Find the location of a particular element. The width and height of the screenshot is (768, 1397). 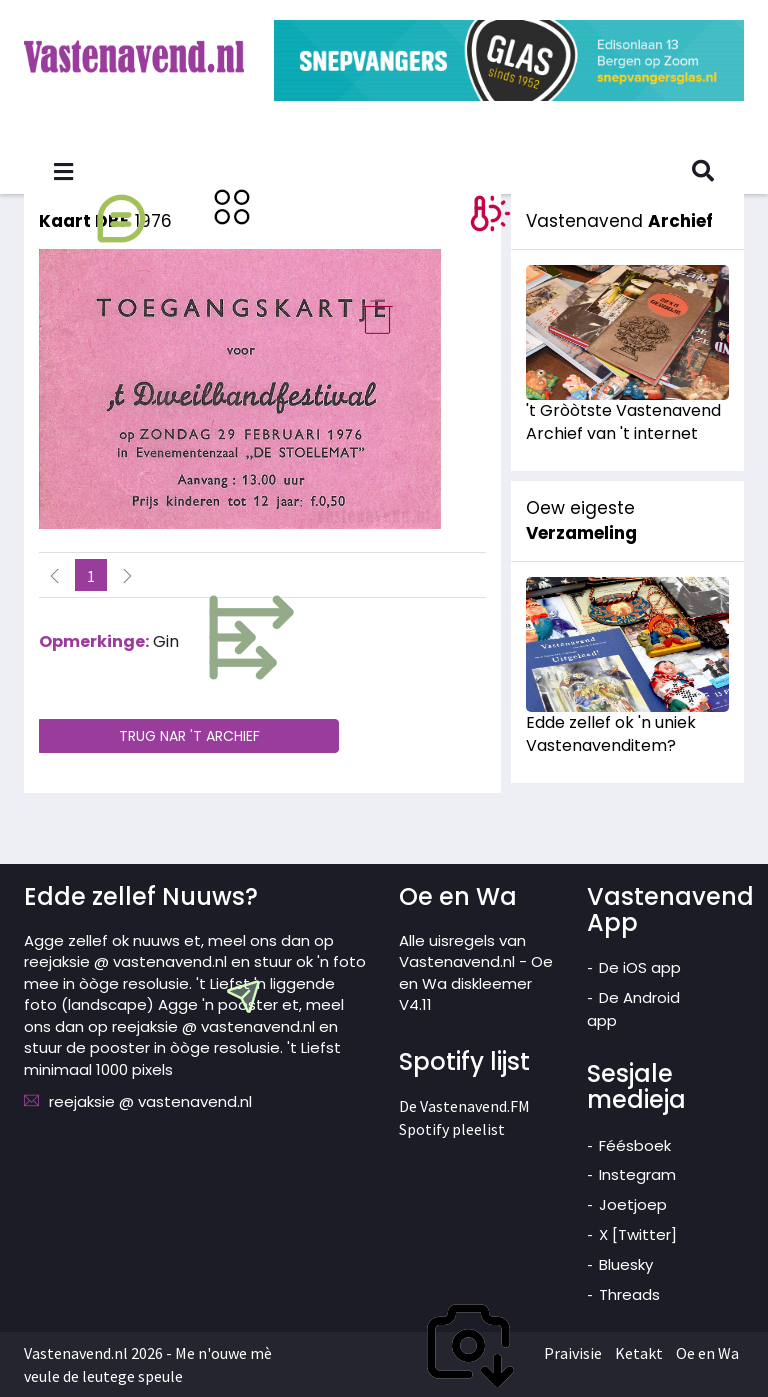

download a captured photo is located at coordinates (468, 1341).